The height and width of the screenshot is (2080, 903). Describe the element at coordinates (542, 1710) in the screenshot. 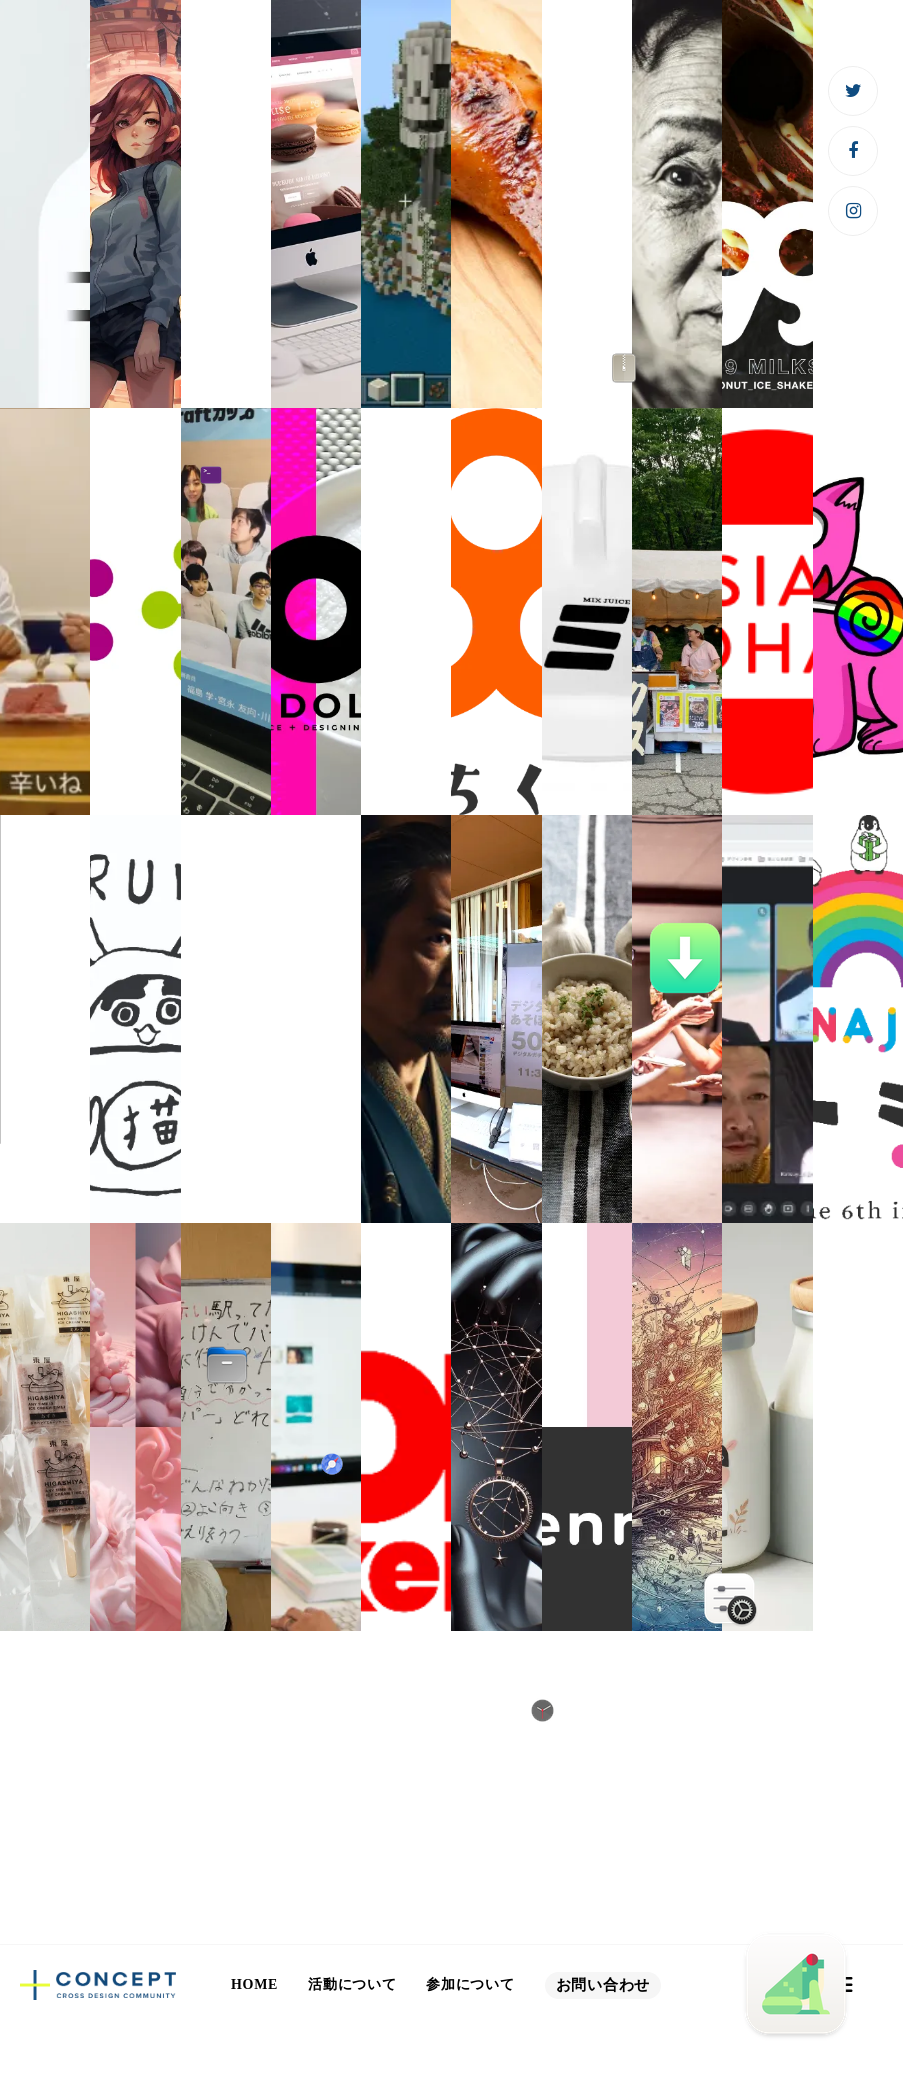

I see `open the clock application` at that location.